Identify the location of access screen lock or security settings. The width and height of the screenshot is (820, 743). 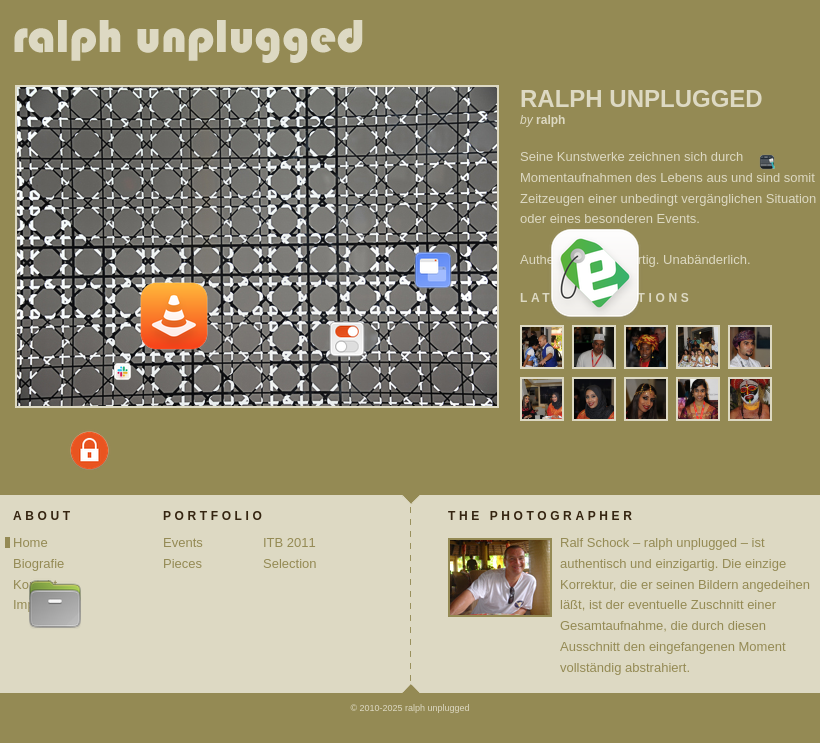
(89, 450).